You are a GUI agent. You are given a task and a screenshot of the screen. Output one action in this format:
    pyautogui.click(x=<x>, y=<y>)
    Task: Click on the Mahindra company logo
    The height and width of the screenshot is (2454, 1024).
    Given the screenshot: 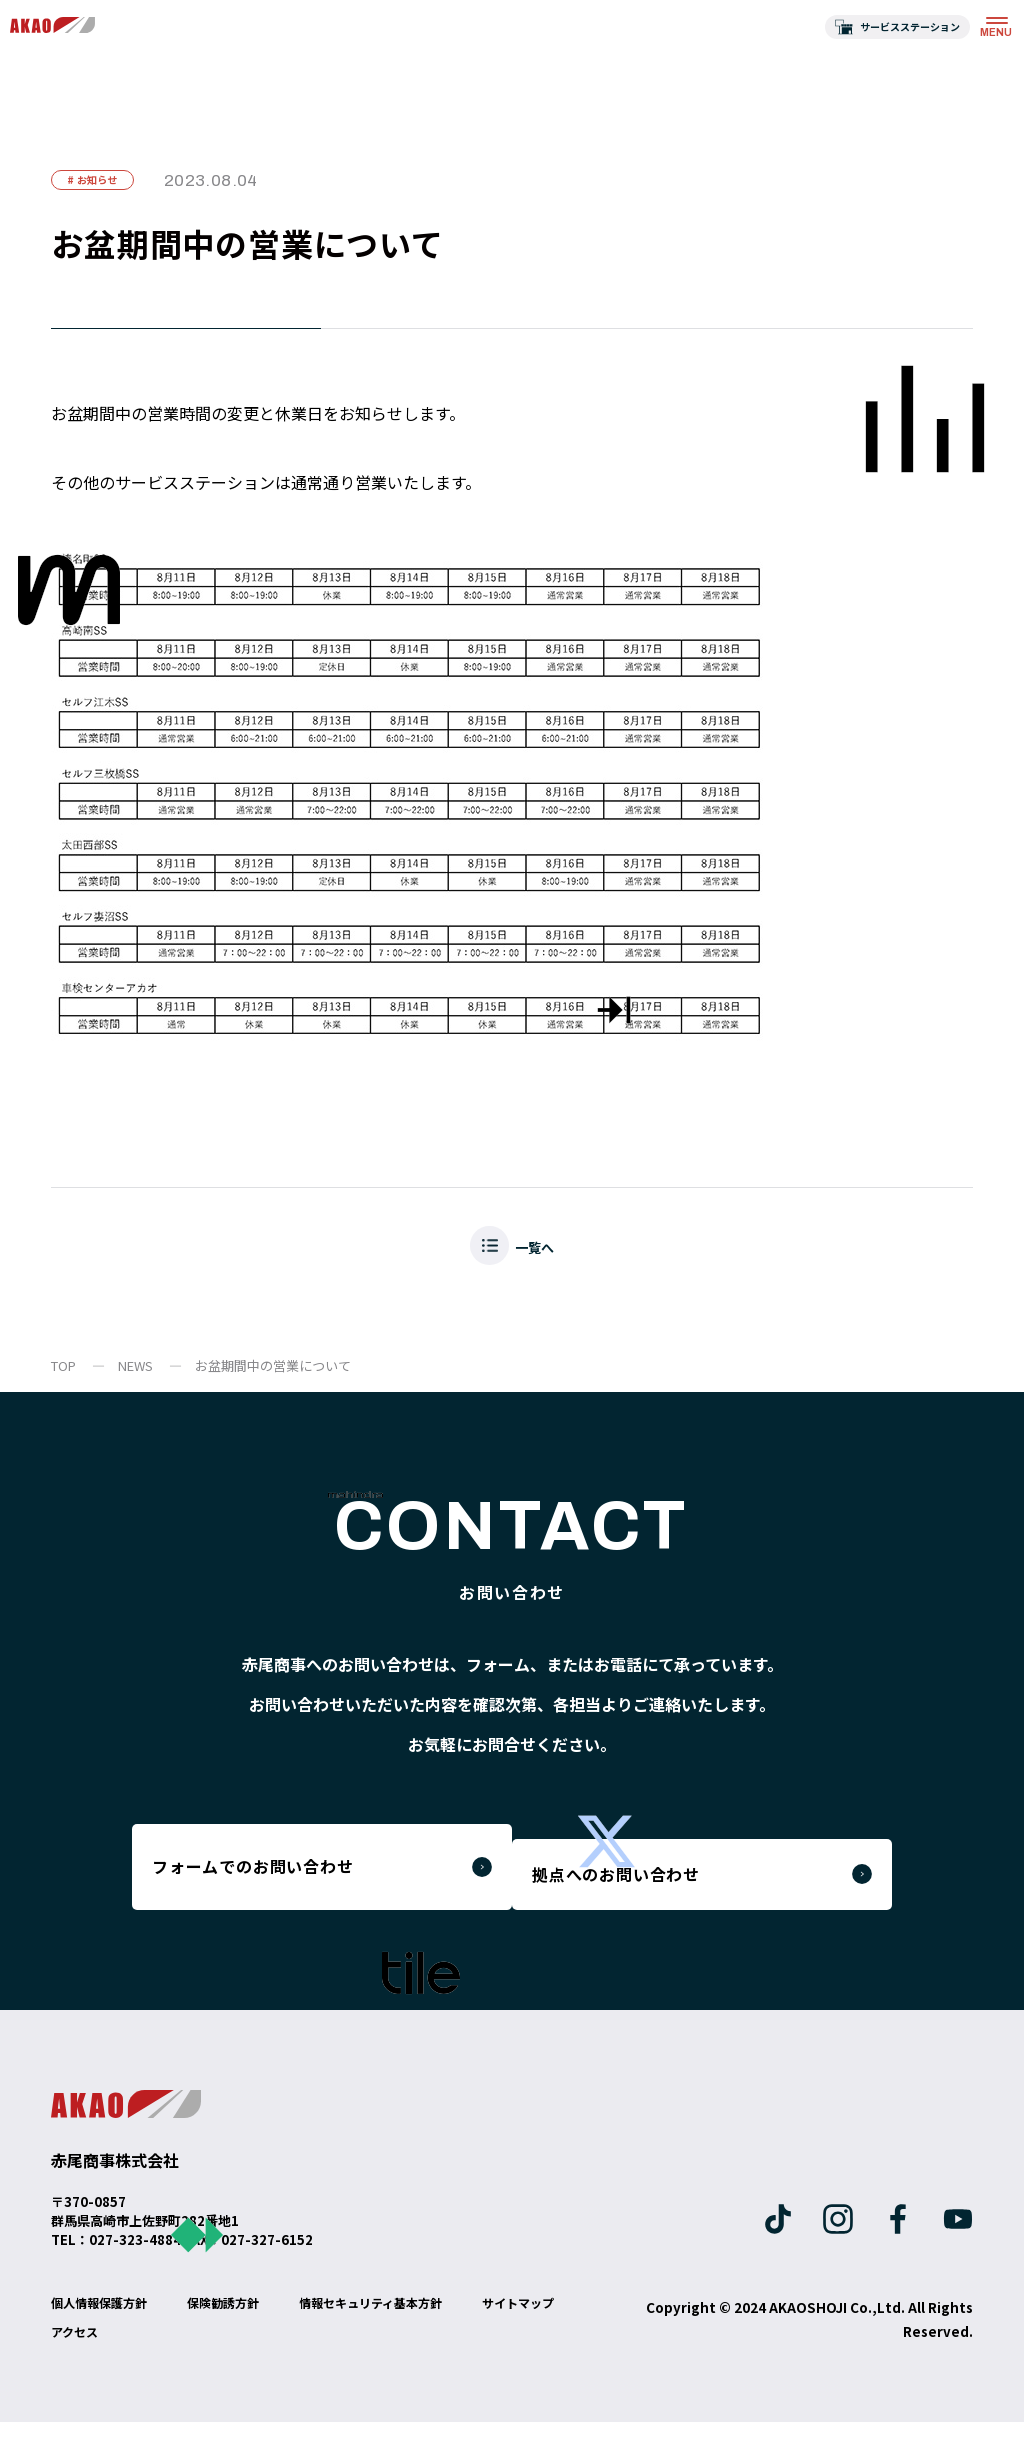 What is the action you would take?
    pyautogui.click(x=355, y=1494)
    